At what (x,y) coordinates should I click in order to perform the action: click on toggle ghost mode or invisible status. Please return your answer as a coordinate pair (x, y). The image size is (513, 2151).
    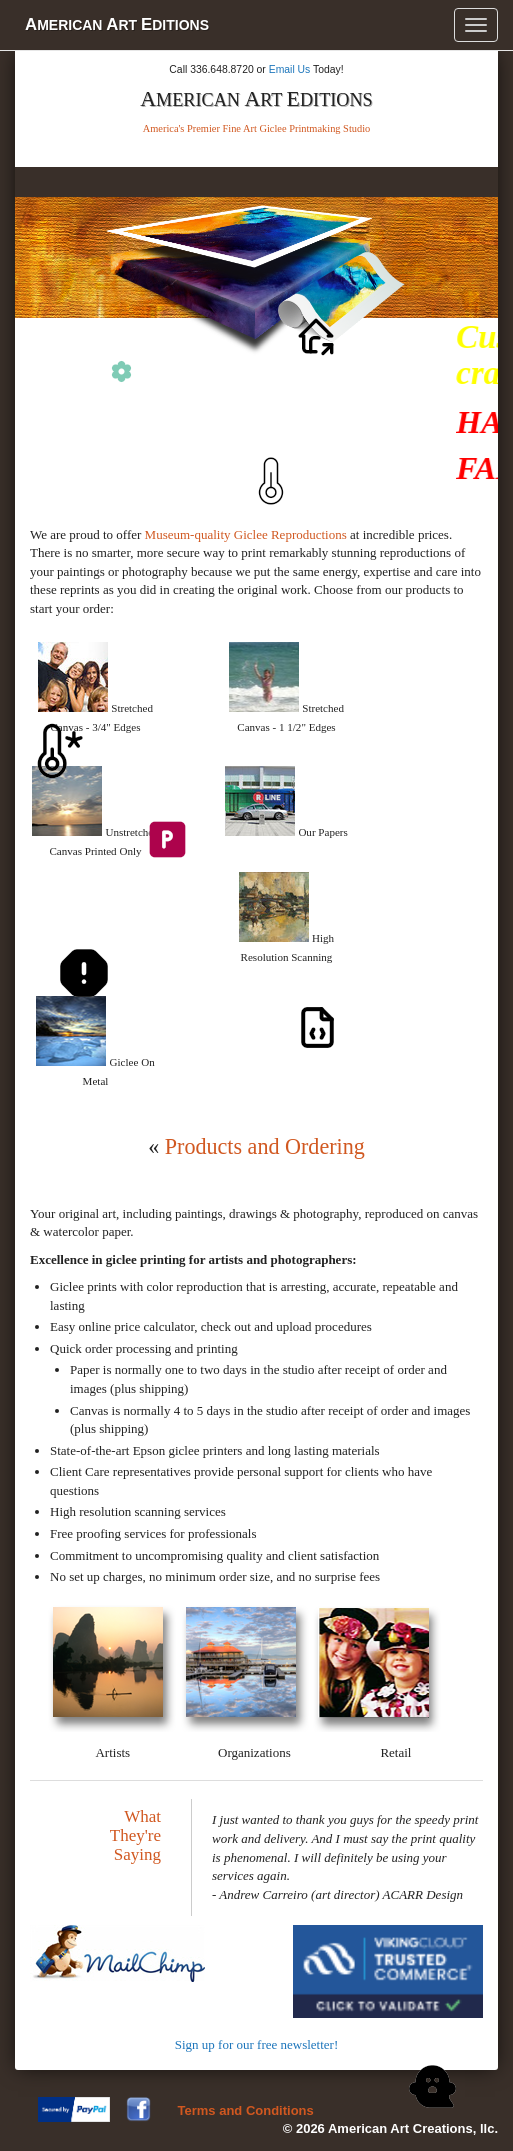
    Looking at the image, I should click on (432, 2086).